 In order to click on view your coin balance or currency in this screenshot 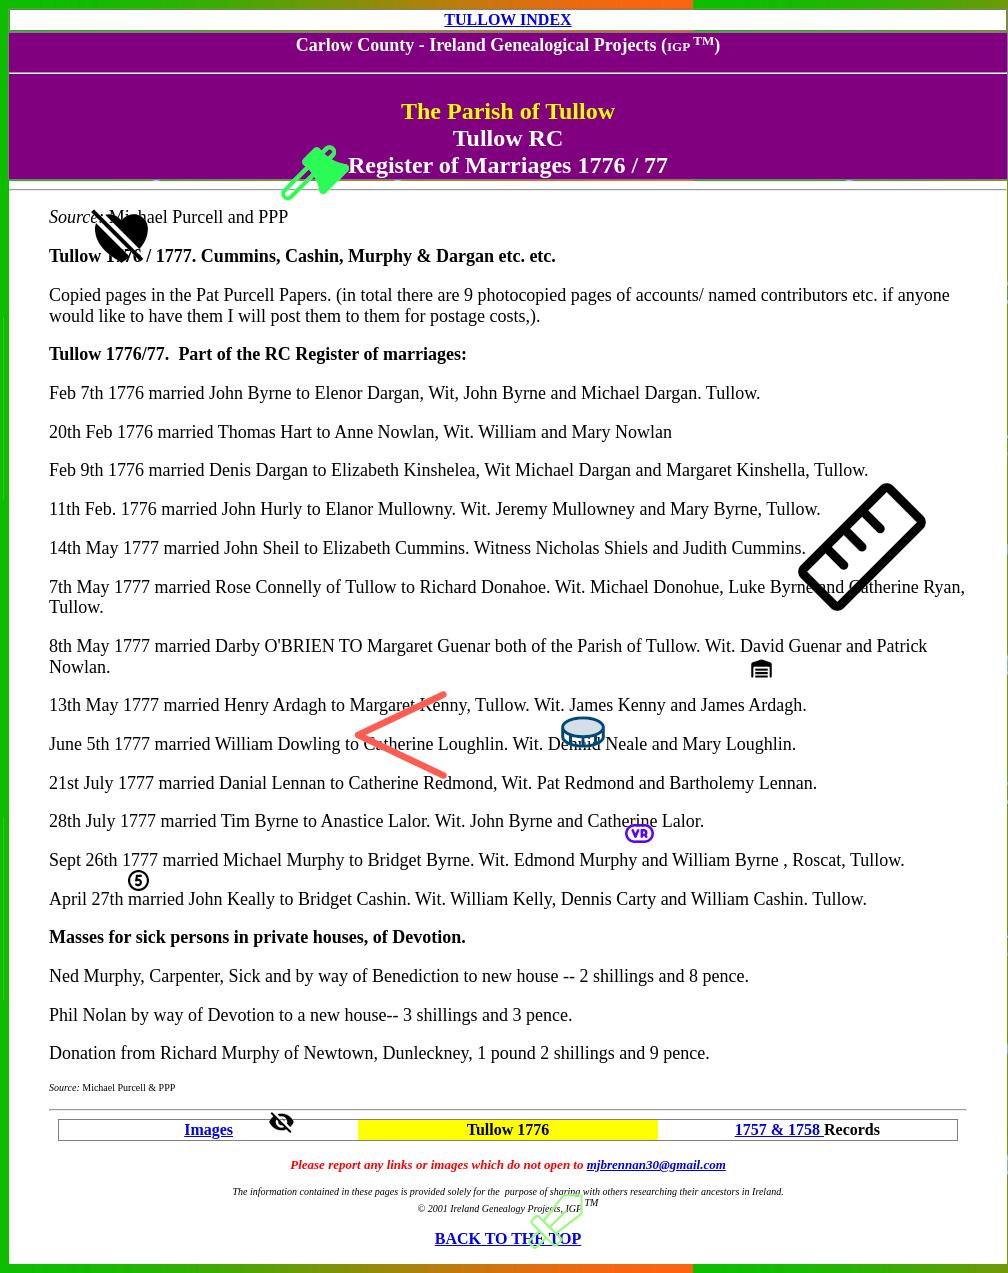, I will do `click(583, 732)`.